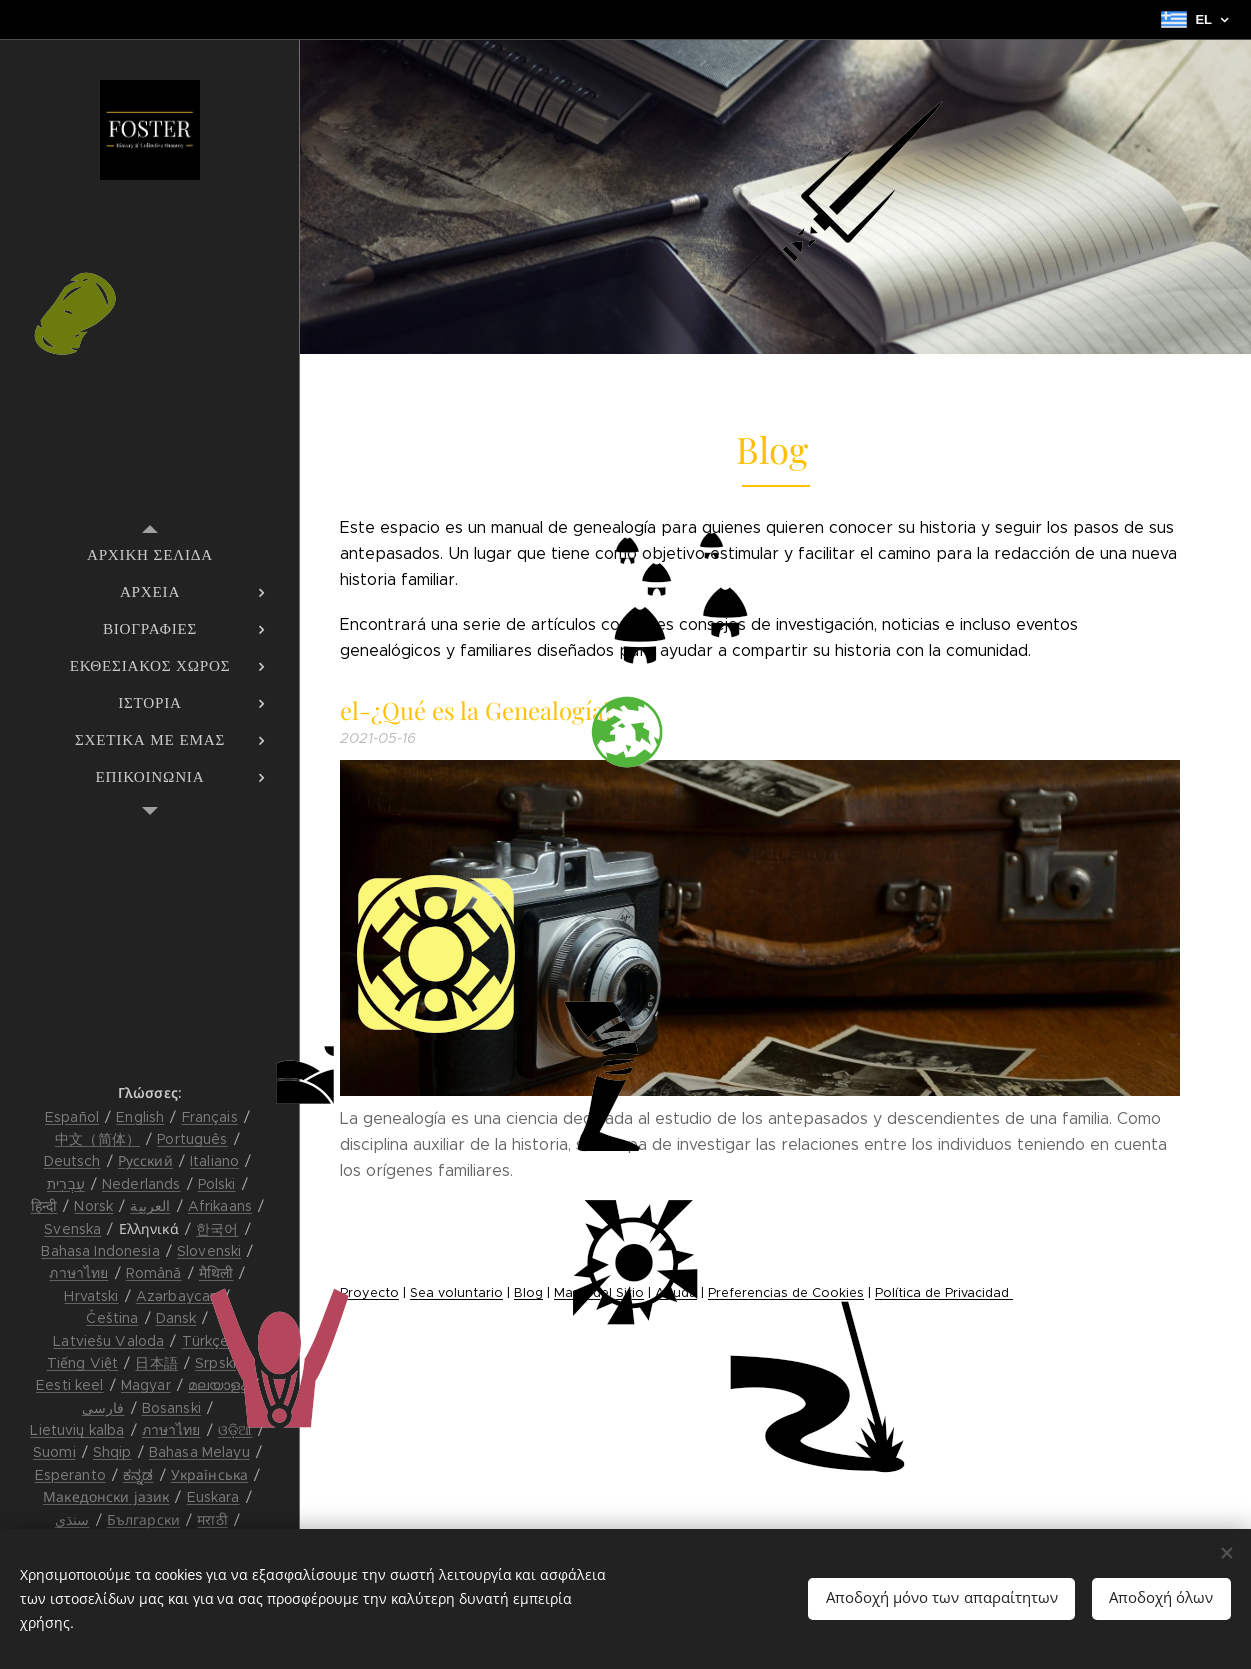 The height and width of the screenshot is (1669, 1251). What do you see at coordinates (279, 1357) in the screenshot?
I see `indicates a winner or top performer` at bounding box center [279, 1357].